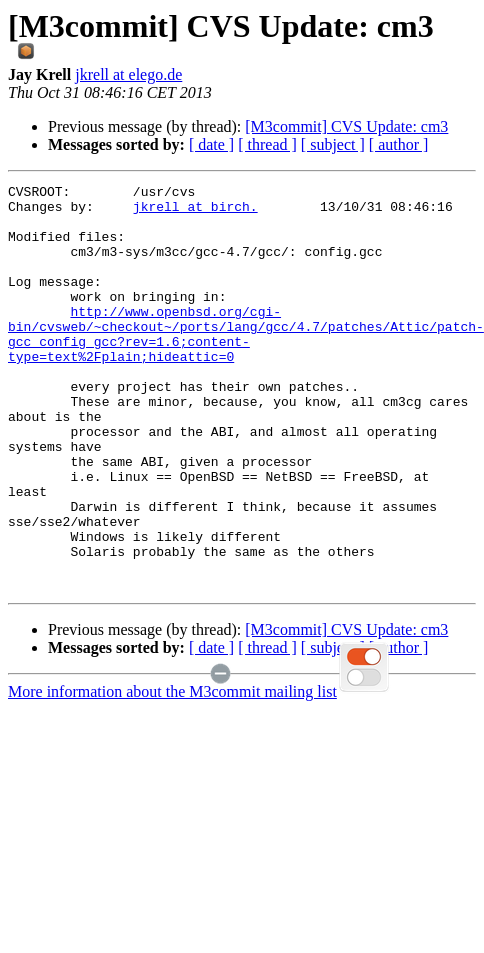 The height and width of the screenshot is (953, 484). What do you see at coordinates (220, 673) in the screenshot?
I see `indicates file excluded from dropbox selective sync` at bounding box center [220, 673].